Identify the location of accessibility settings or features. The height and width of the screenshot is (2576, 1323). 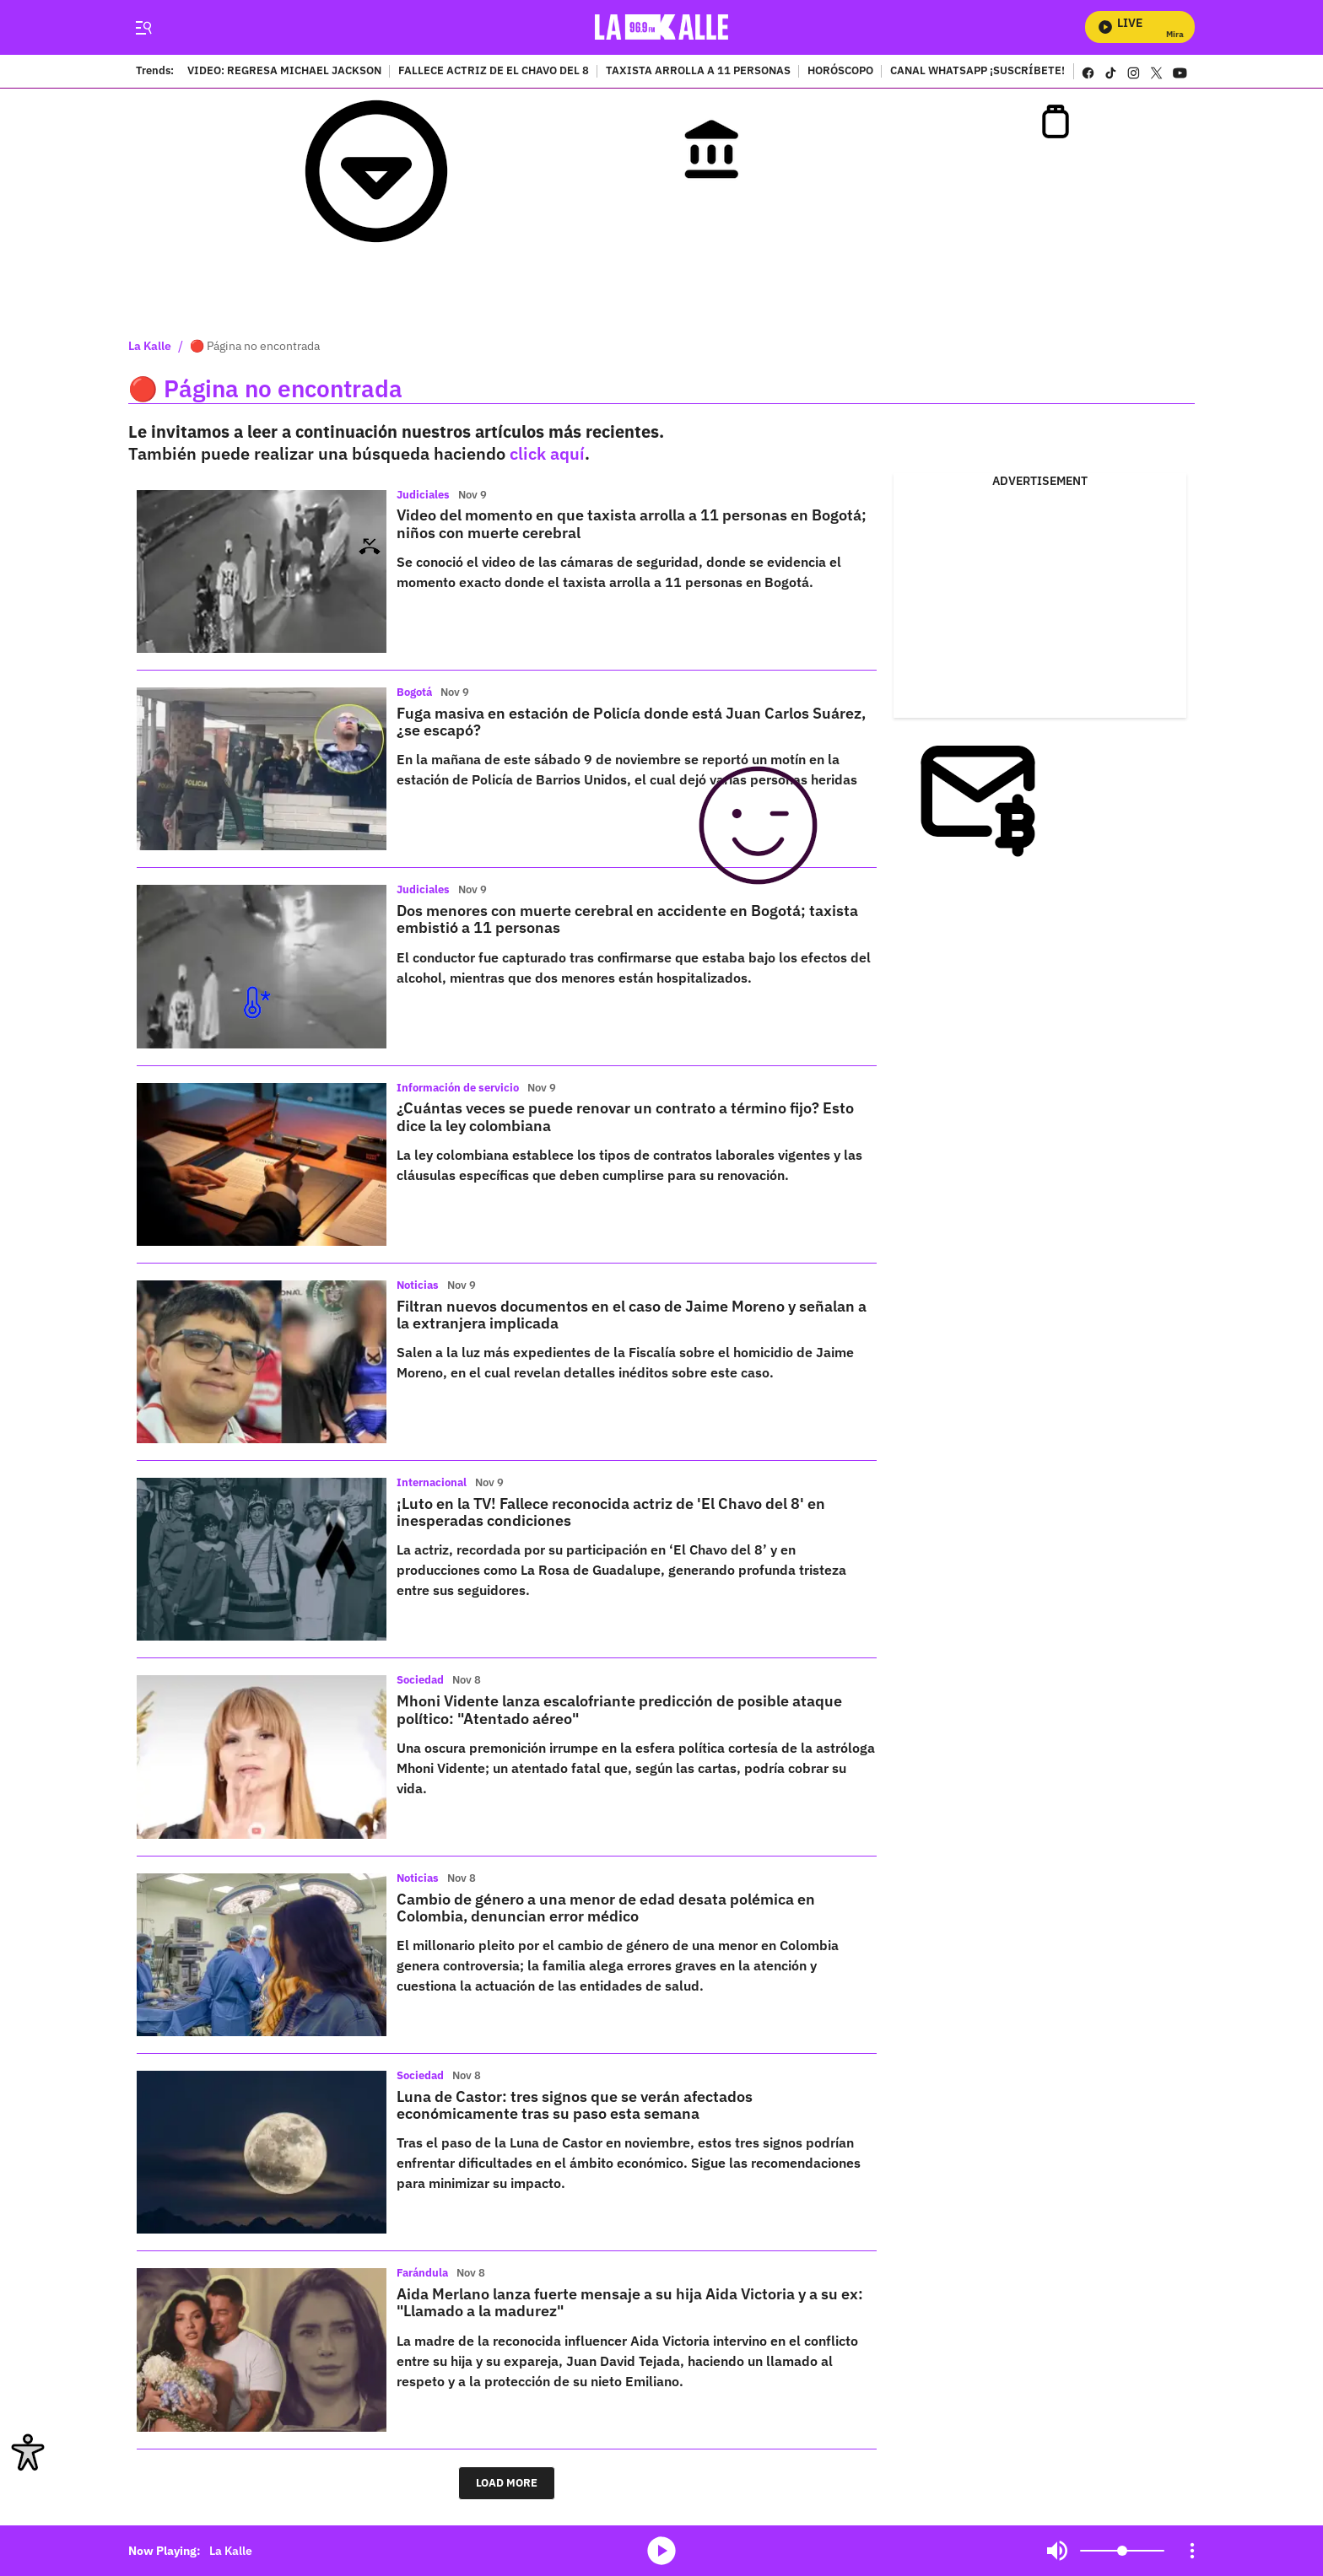
(28, 2453).